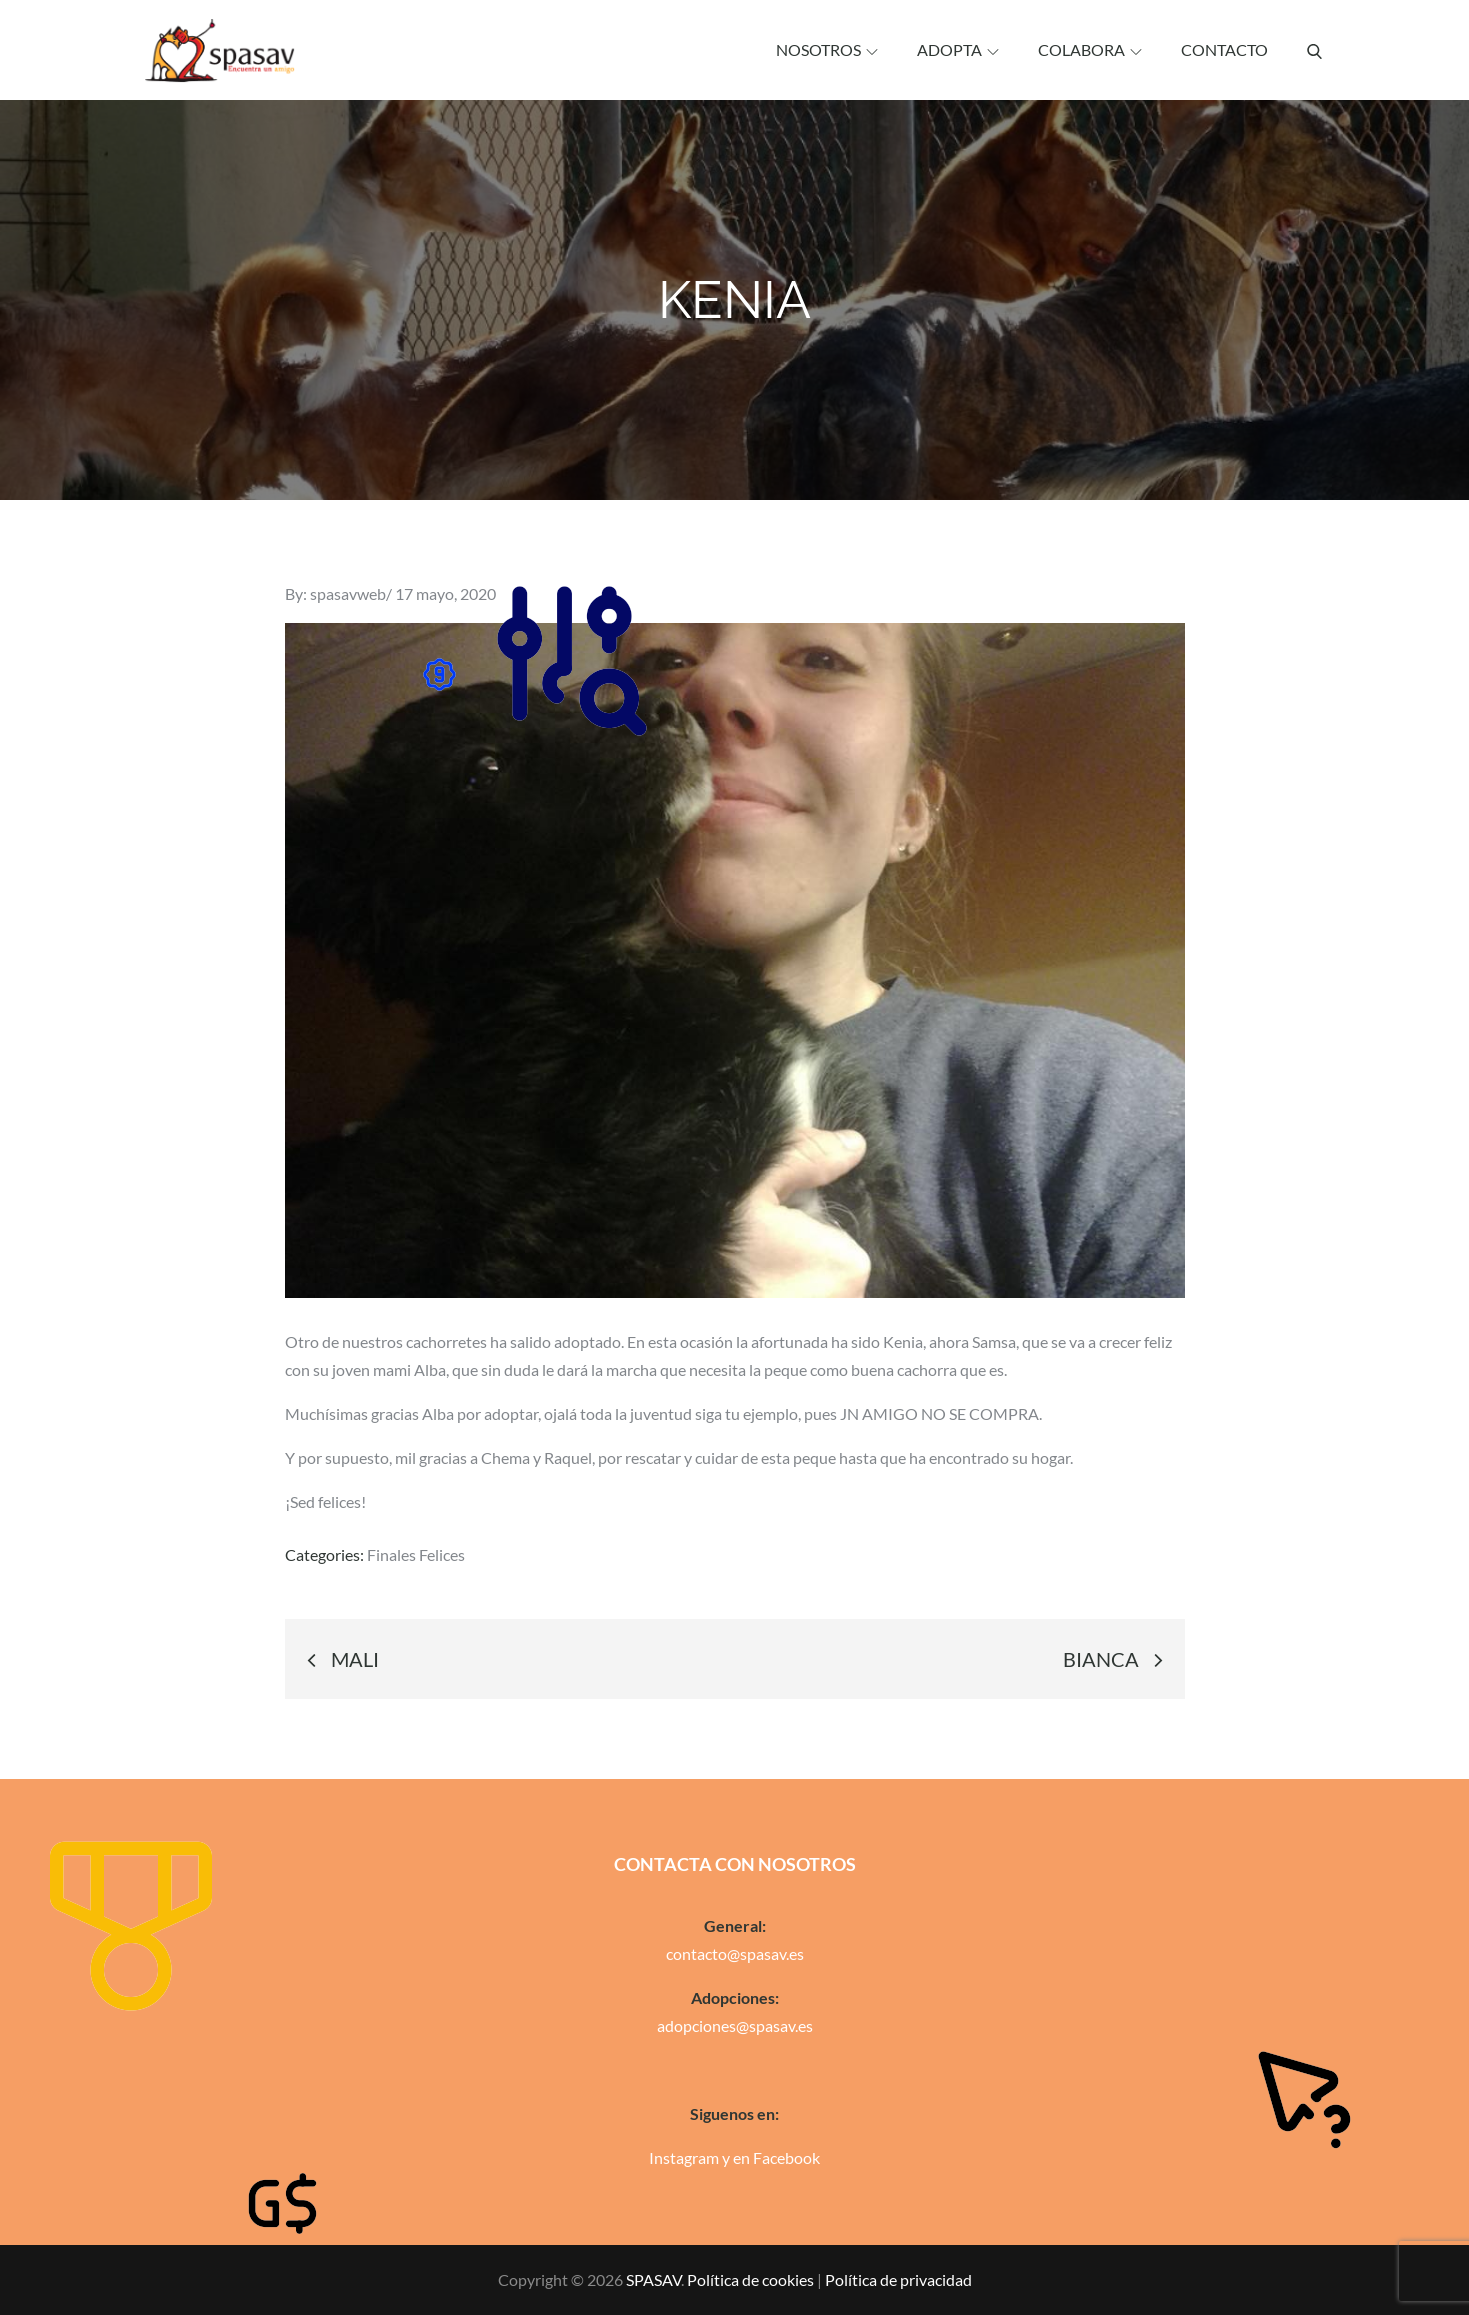 The height and width of the screenshot is (2315, 1469). I want to click on search or filter adjustment settings, so click(564, 653).